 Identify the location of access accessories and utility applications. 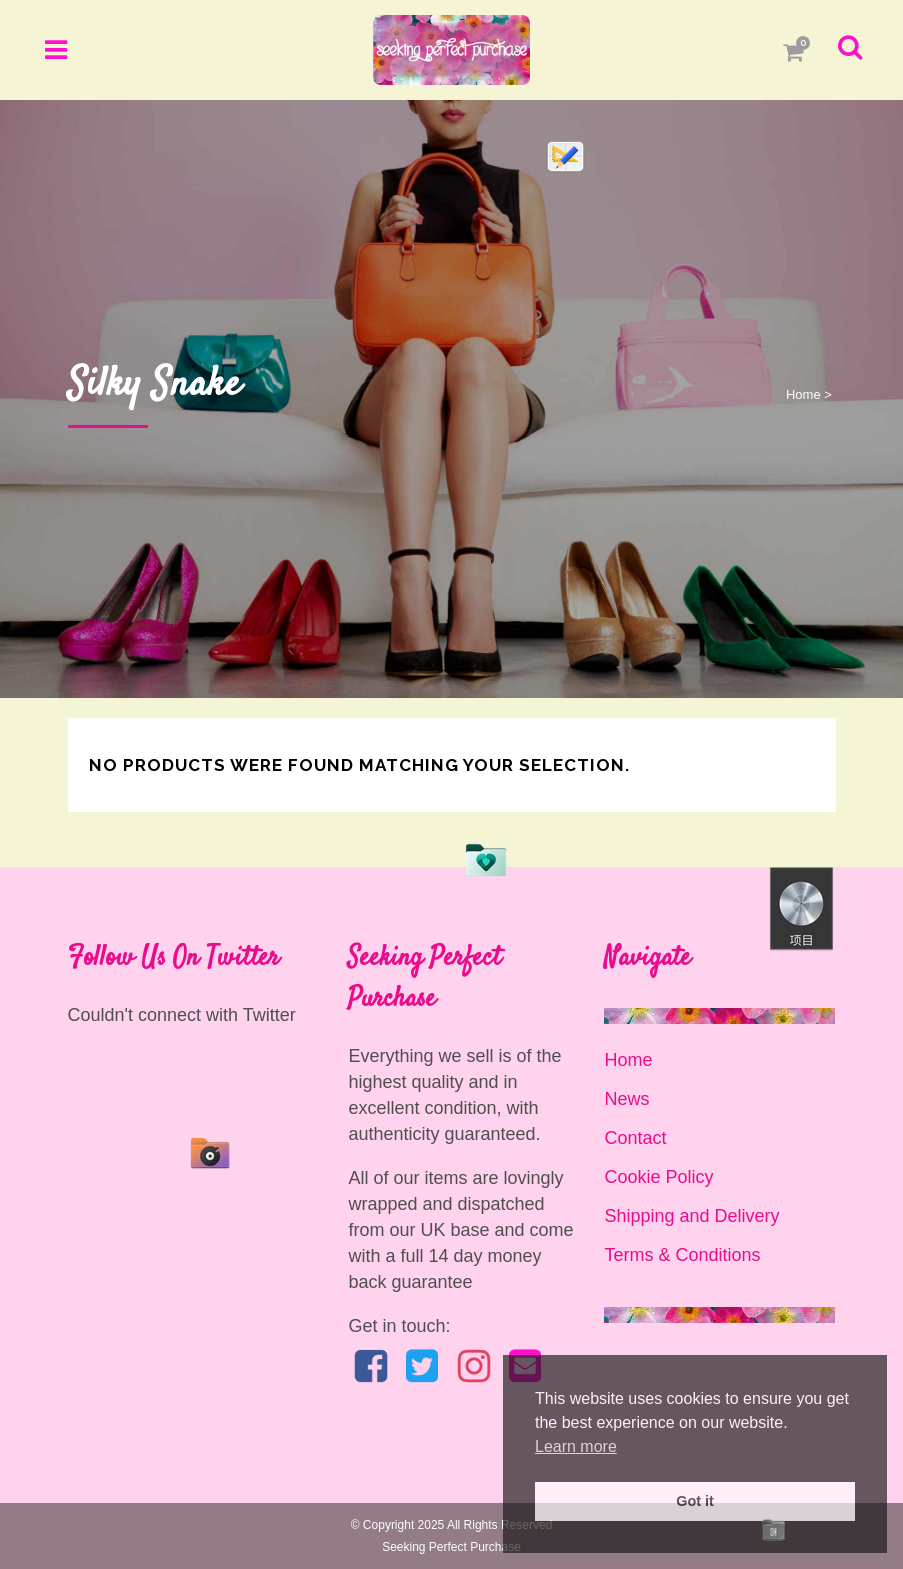
(565, 156).